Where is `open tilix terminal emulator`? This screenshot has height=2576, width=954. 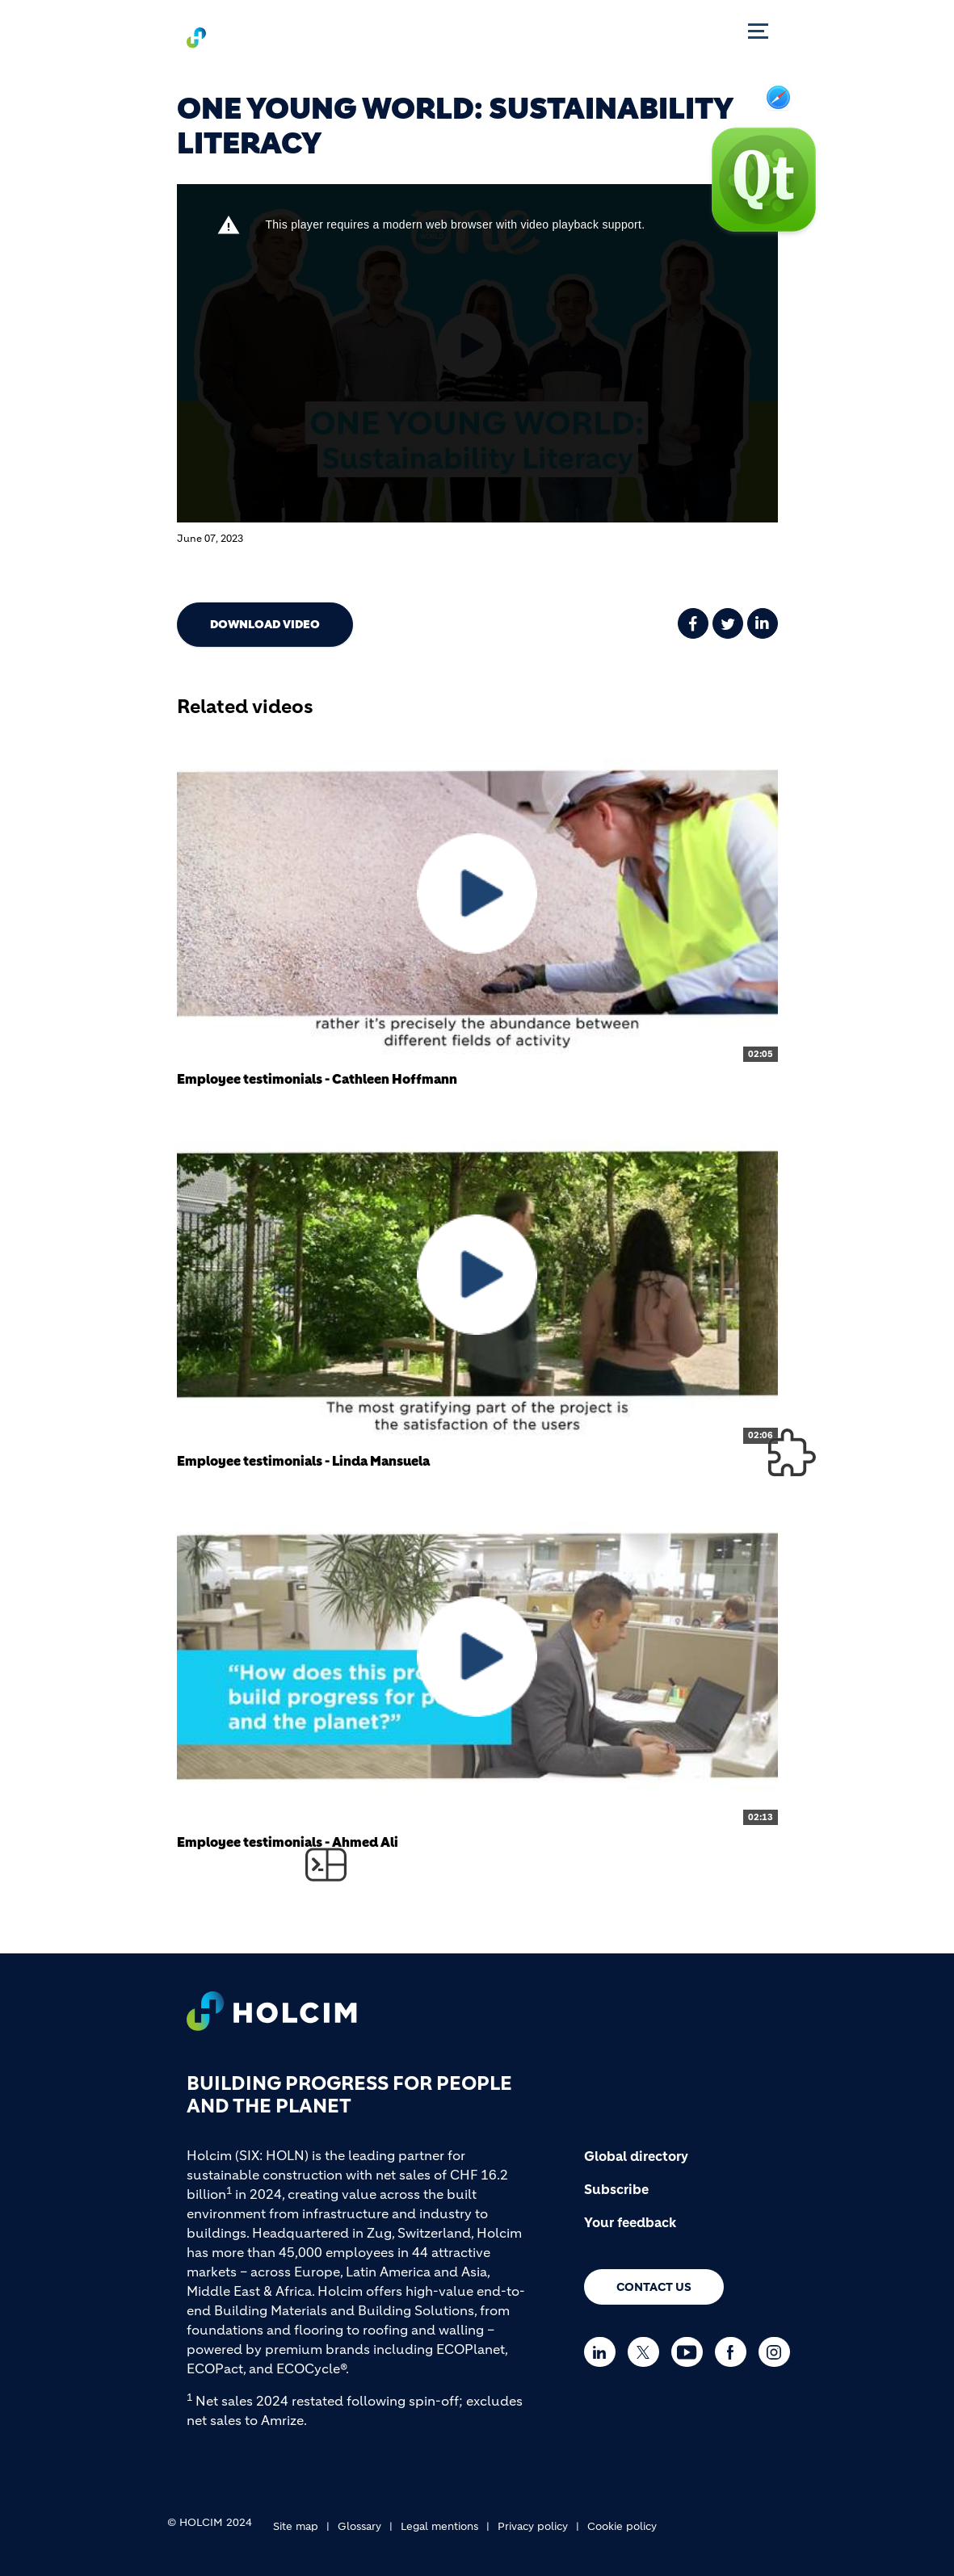
open tilix terminal emulator is located at coordinates (326, 1863).